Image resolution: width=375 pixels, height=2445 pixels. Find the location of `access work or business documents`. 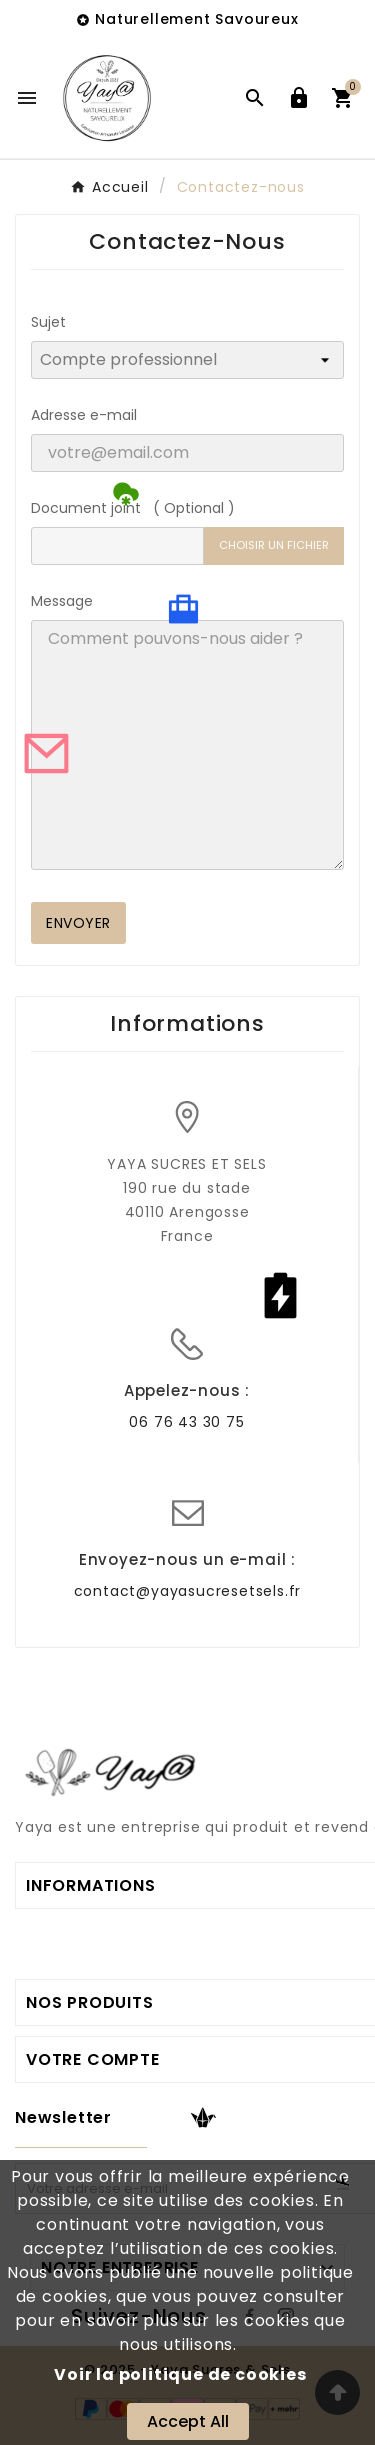

access work or business documents is located at coordinates (183, 610).